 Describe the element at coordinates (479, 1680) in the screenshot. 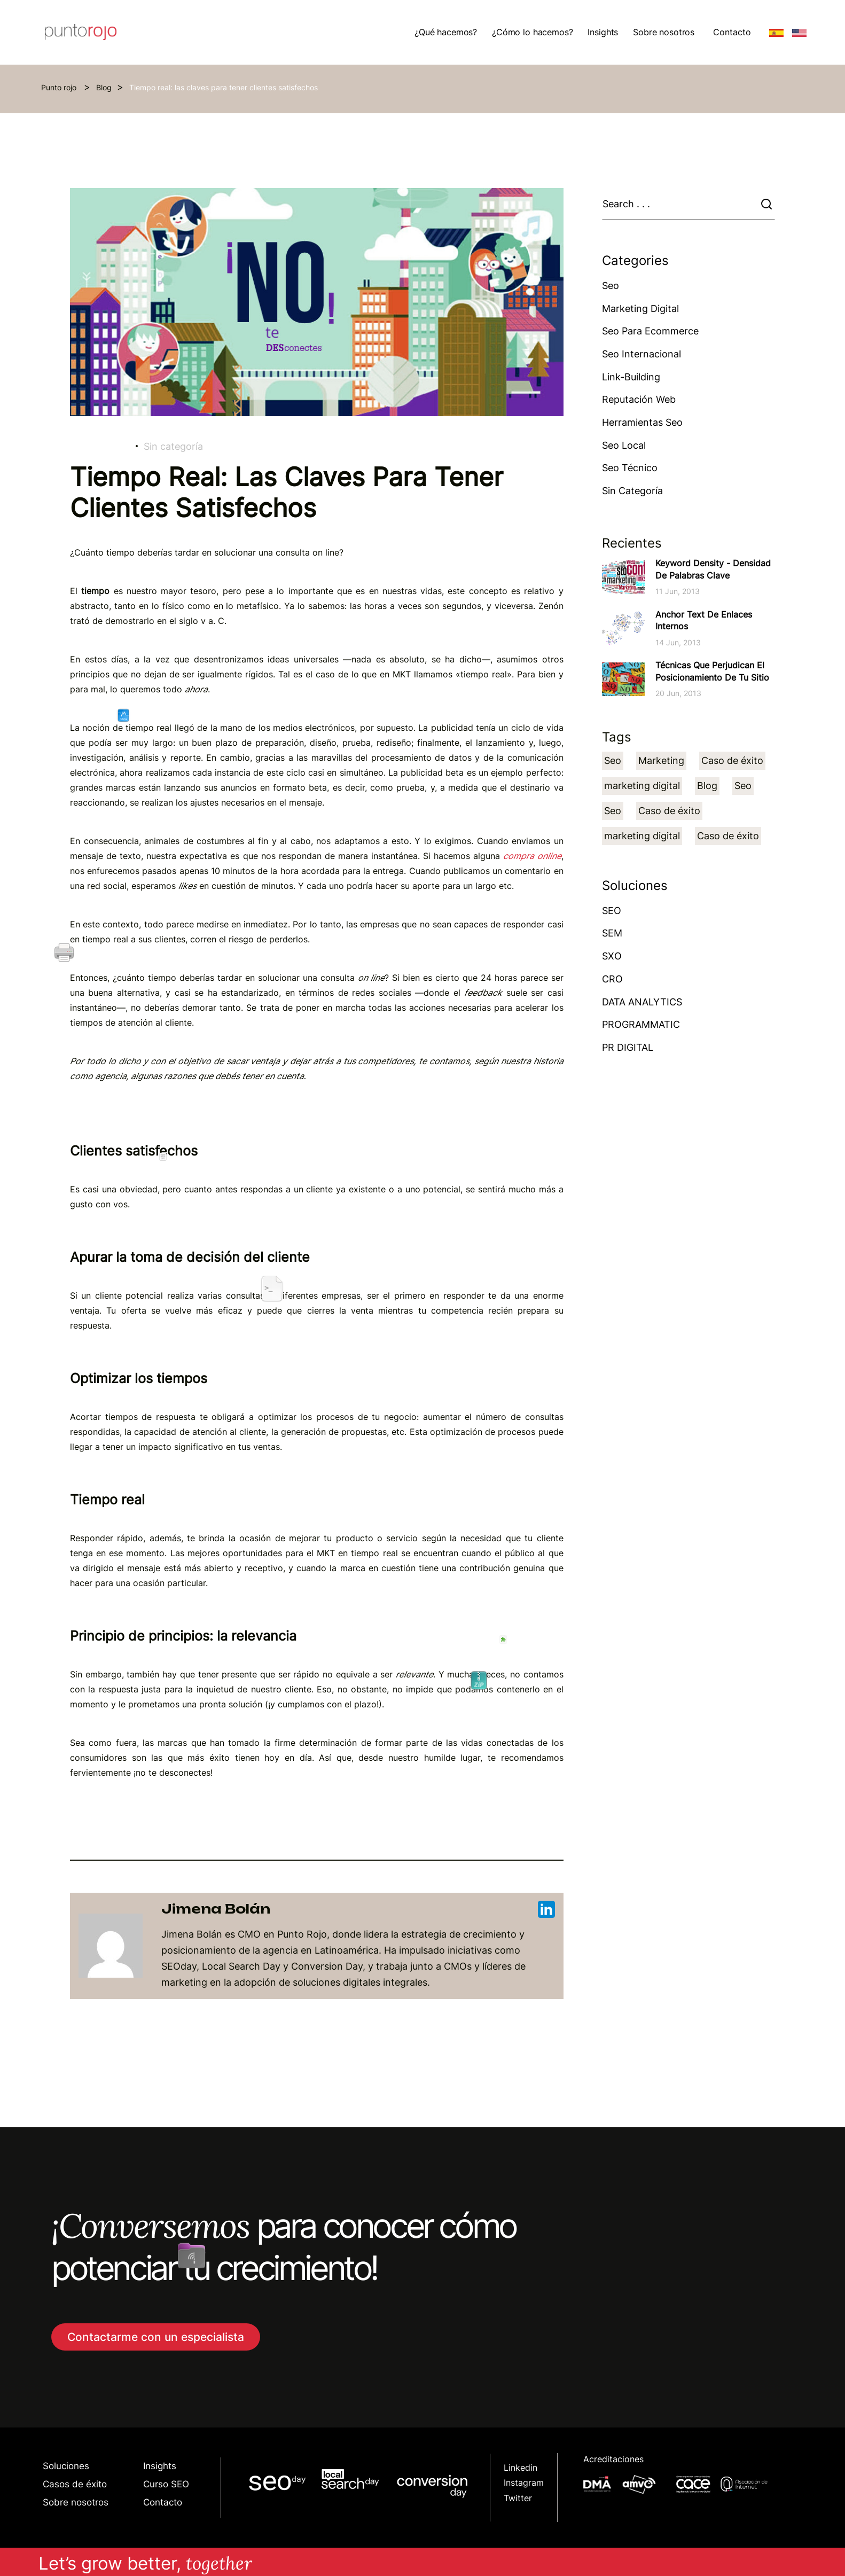

I see `open a compressed zip archive` at that location.